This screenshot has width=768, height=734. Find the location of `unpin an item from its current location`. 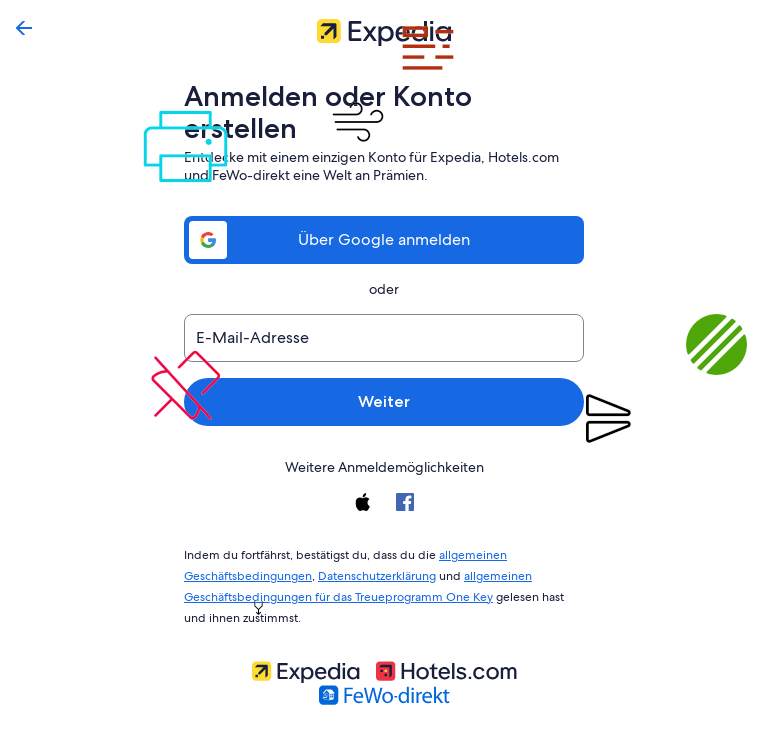

unpin an item from its current location is located at coordinates (183, 388).